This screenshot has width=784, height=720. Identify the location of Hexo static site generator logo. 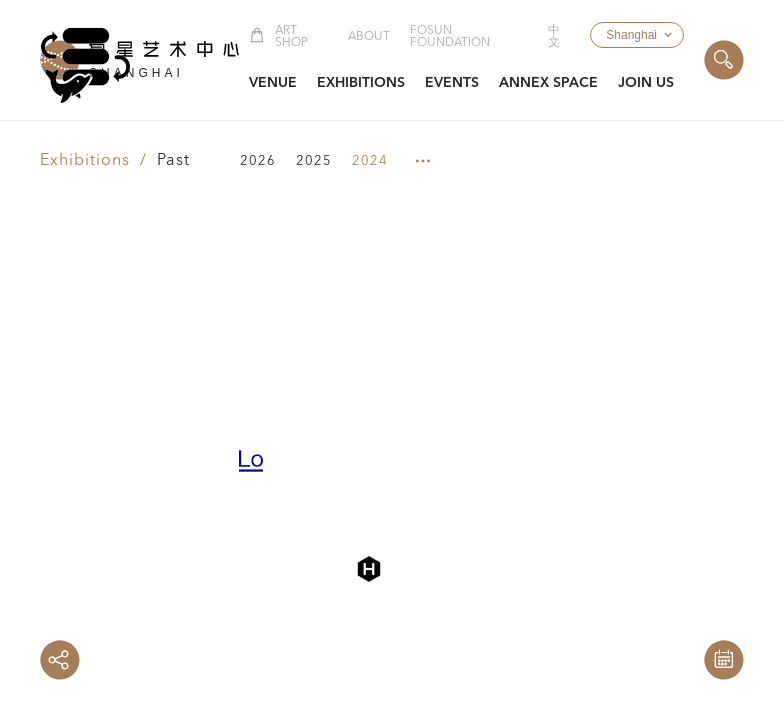
(369, 569).